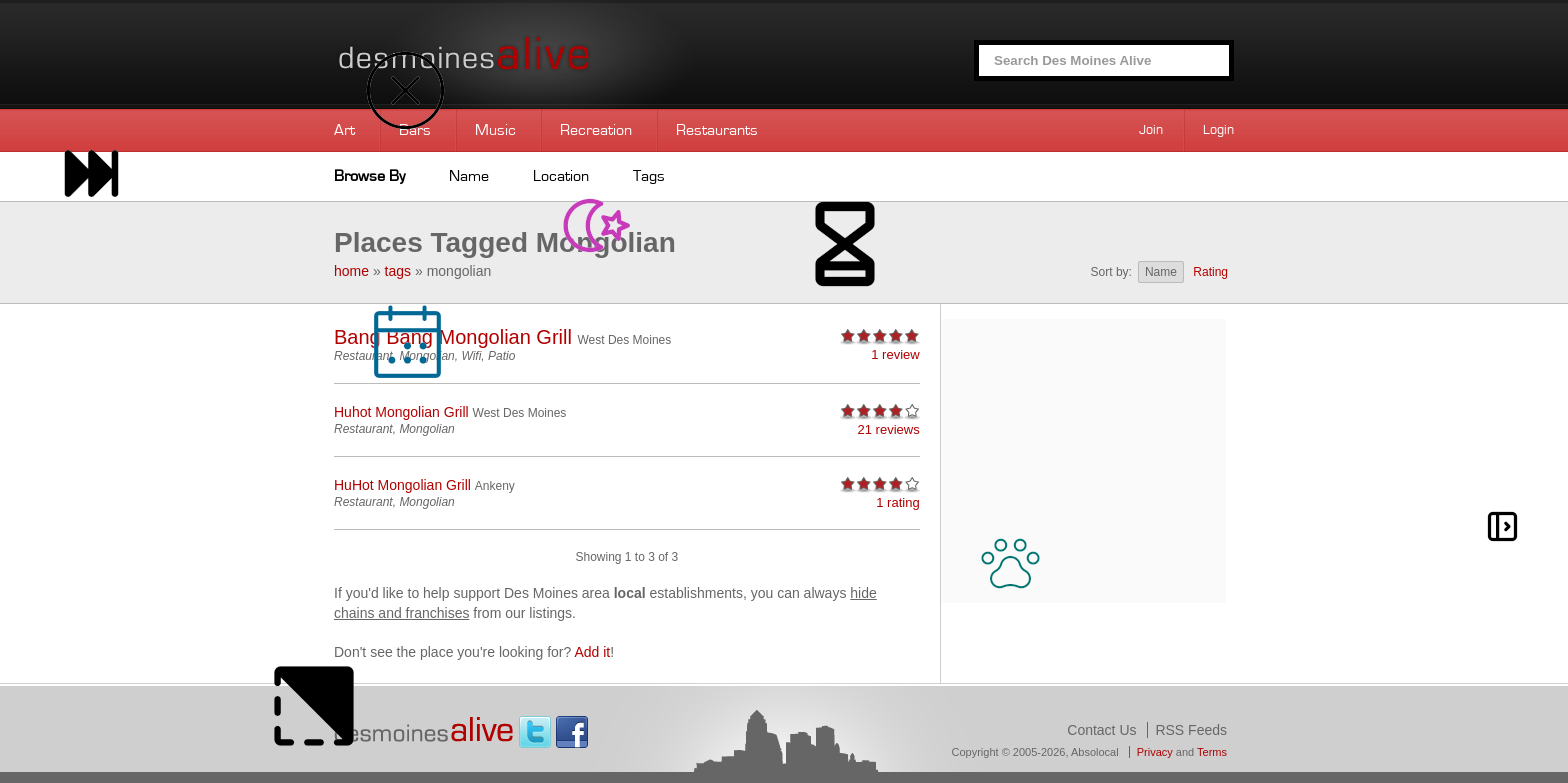 Image resolution: width=1568 pixels, height=783 pixels. Describe the element at coordinates (1010, 563) in the screenshot. I see `access pet-related features or settings` at that location.